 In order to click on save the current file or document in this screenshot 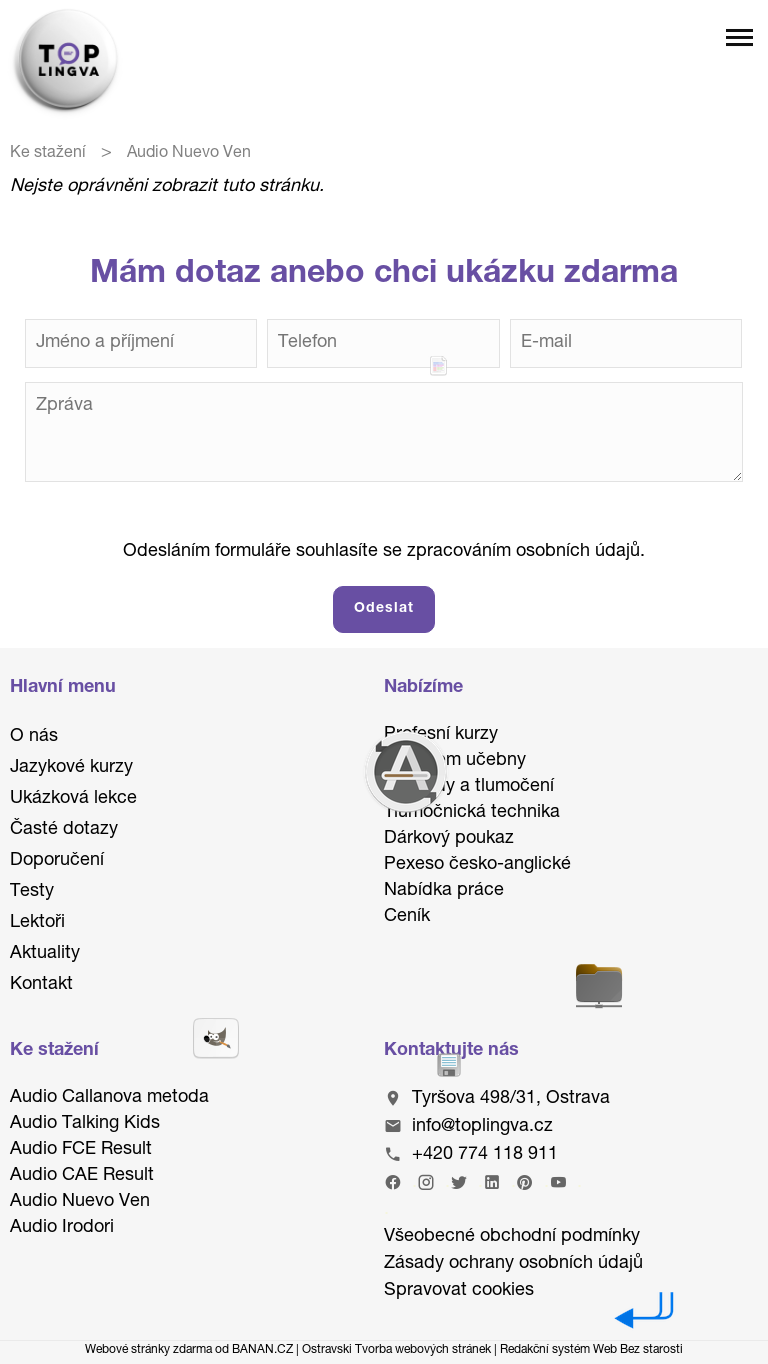, I will do `click(449, 1065)`.